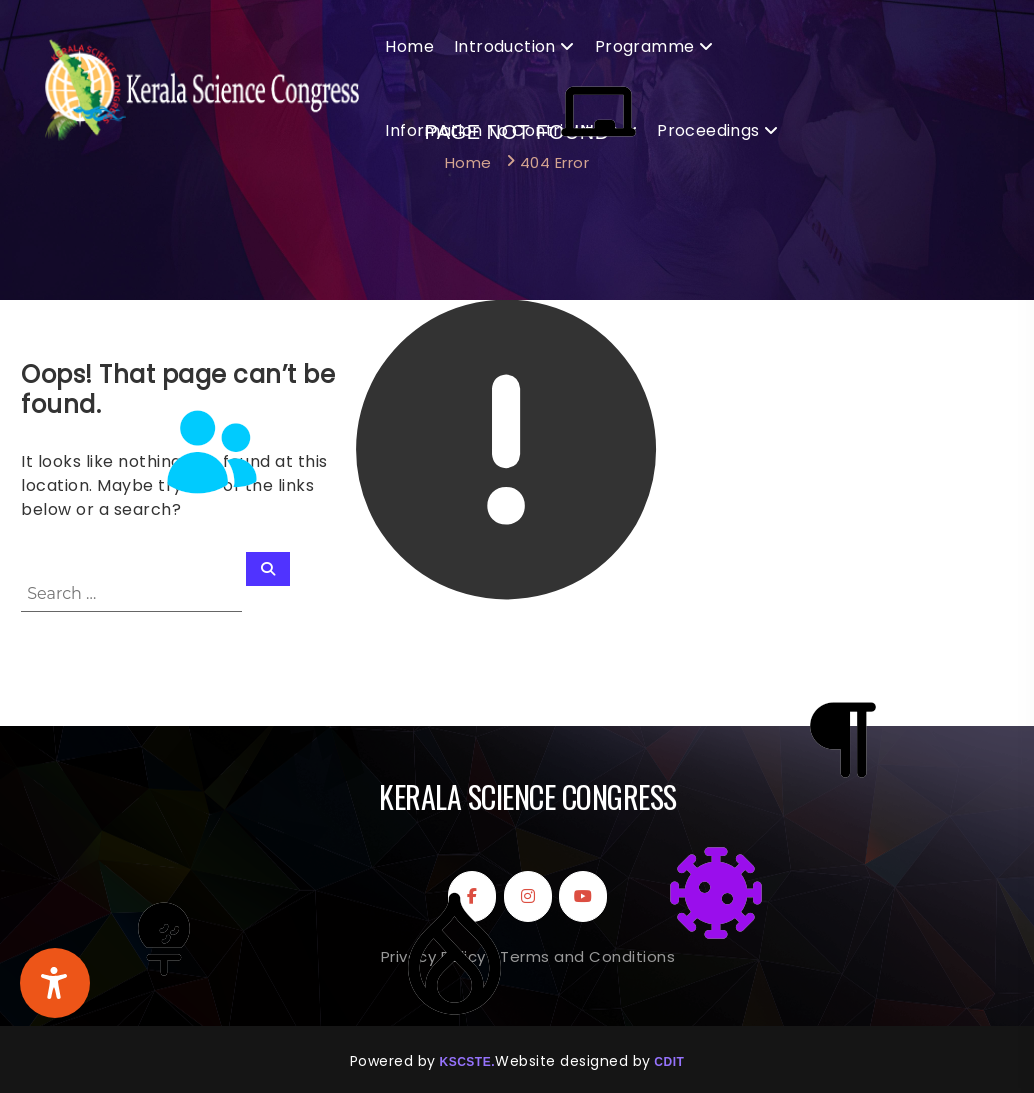 The height and width of the screenshot is (1093, 1034). I want to click on indicates covid-19 related information or resources, so click(716, 893).